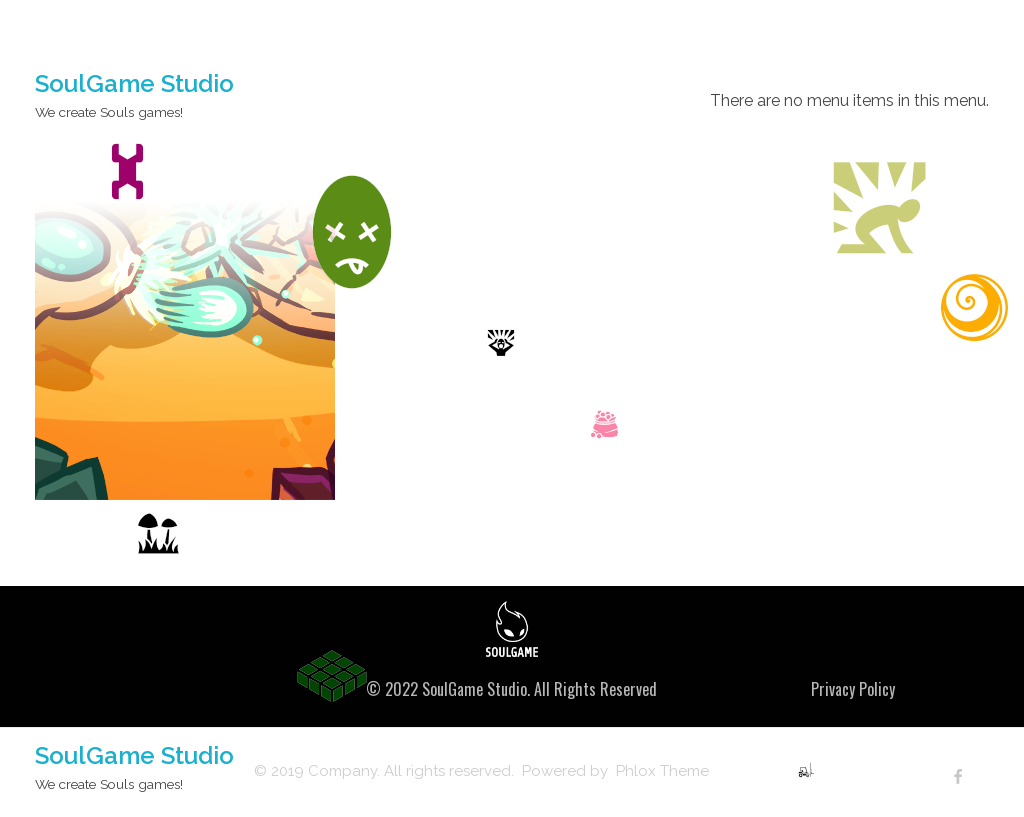 The image size is (1024, 817). Describe the element at coordinates (604, 424) in the screenshot. I see `view your coin pouch or in-game currency` at that location.